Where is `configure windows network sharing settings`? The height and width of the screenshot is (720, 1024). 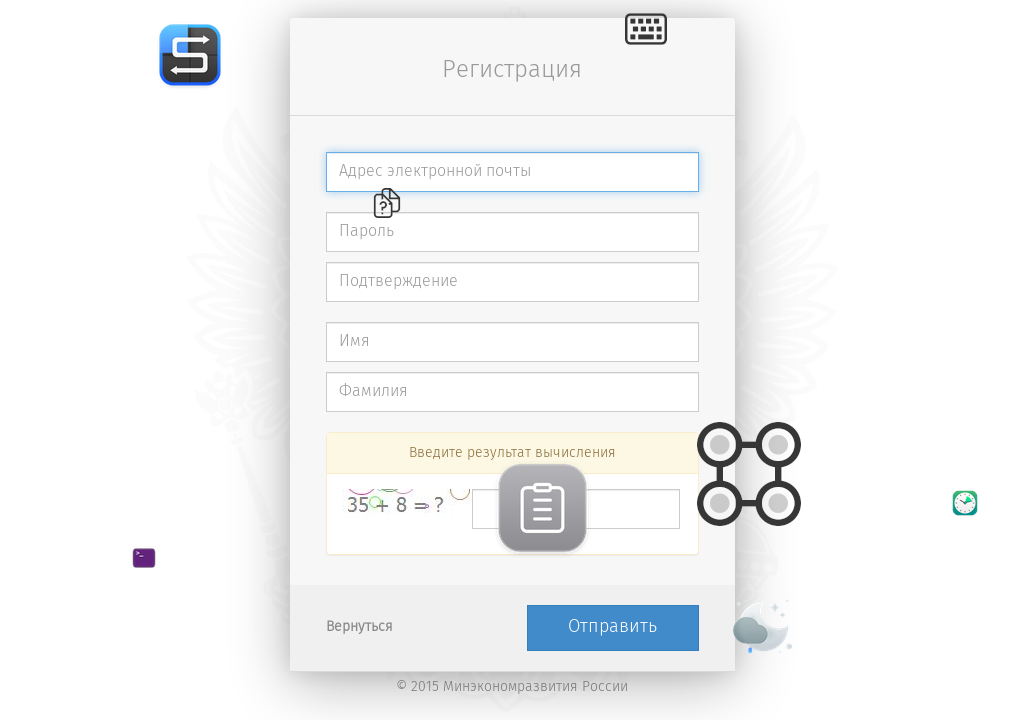
configure windows network sharing settings is located at coordinates (190, 55).